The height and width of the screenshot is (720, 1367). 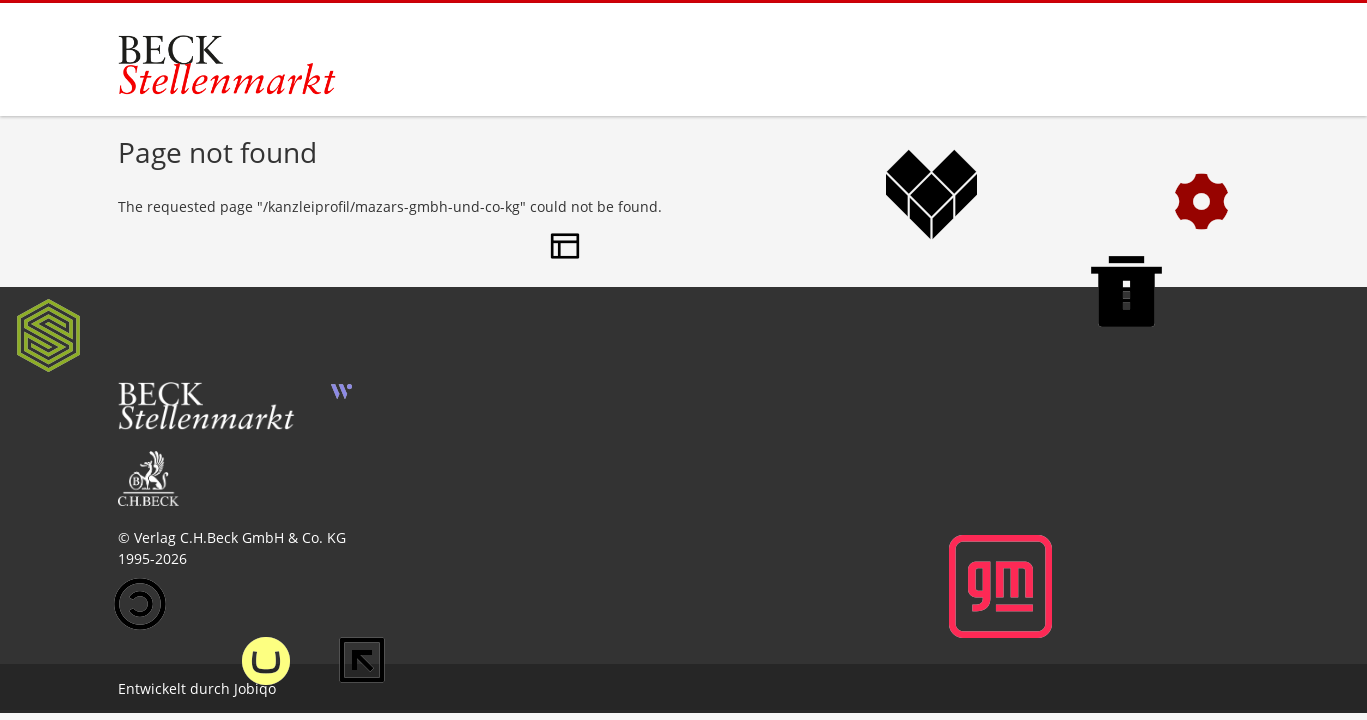 What do you see at coordinates (1201, 201) in the screenshot?
I see `access settings or preferences` at bounding box center [1201, 201].